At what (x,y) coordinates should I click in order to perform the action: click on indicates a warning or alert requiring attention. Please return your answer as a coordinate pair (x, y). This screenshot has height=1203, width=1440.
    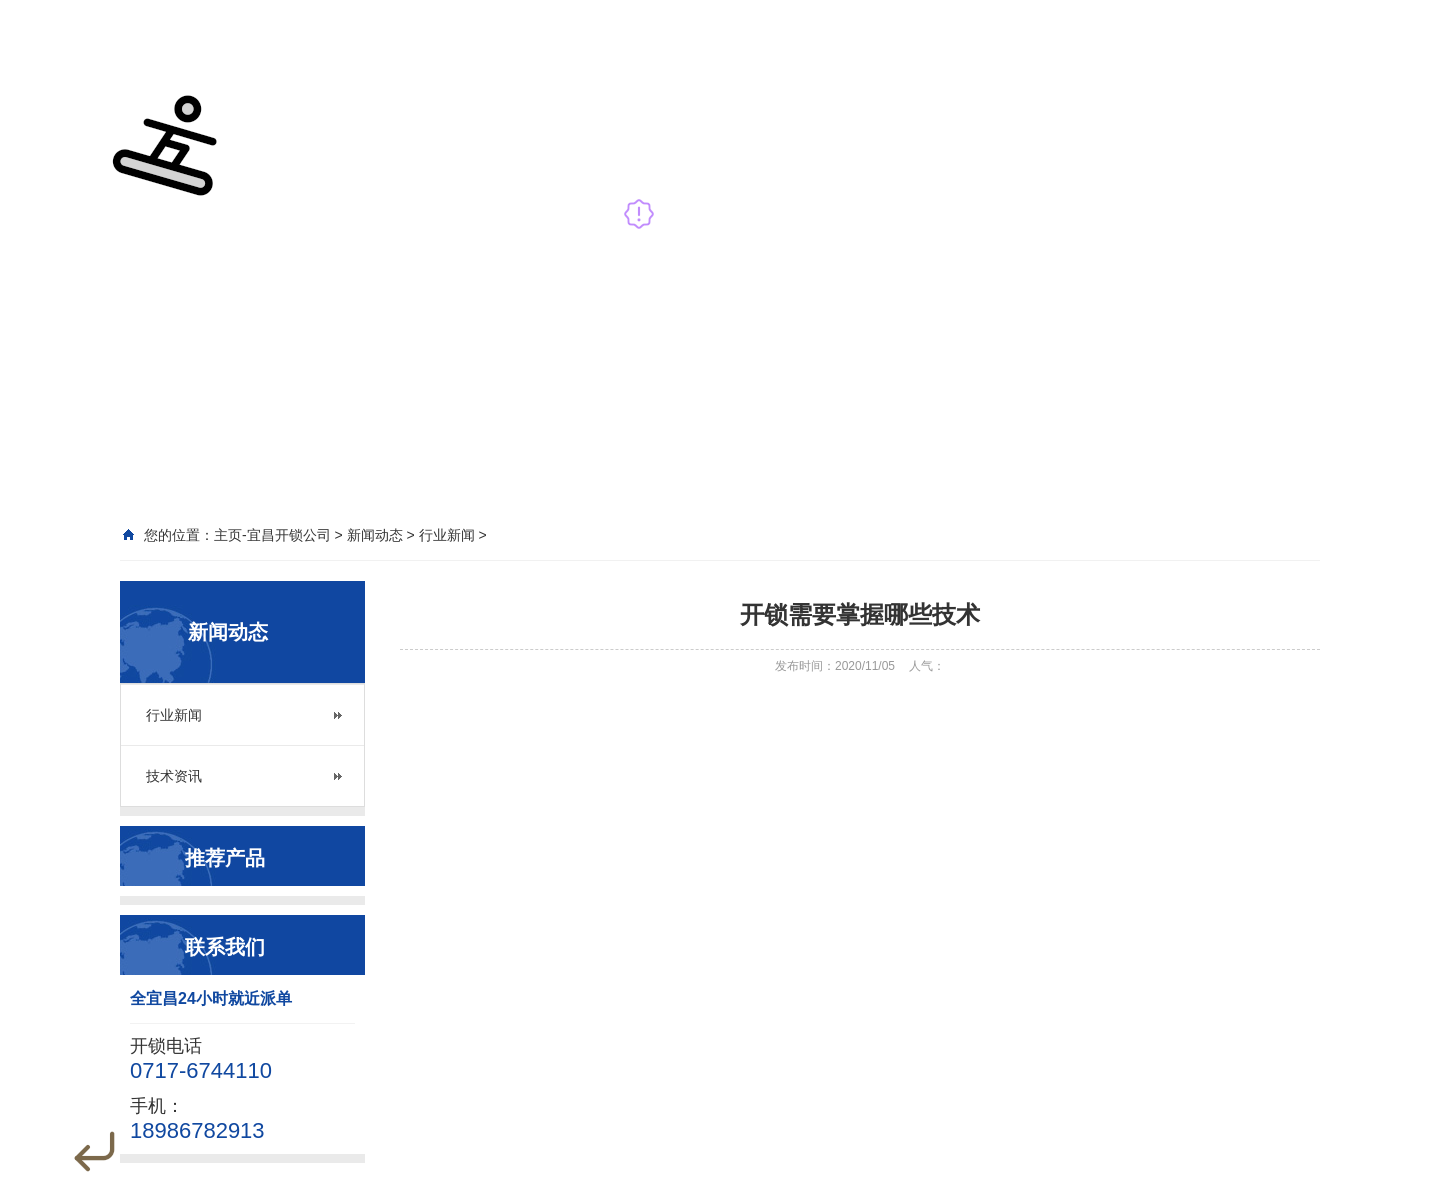
    Looking at the image, I should click on (639, 214).